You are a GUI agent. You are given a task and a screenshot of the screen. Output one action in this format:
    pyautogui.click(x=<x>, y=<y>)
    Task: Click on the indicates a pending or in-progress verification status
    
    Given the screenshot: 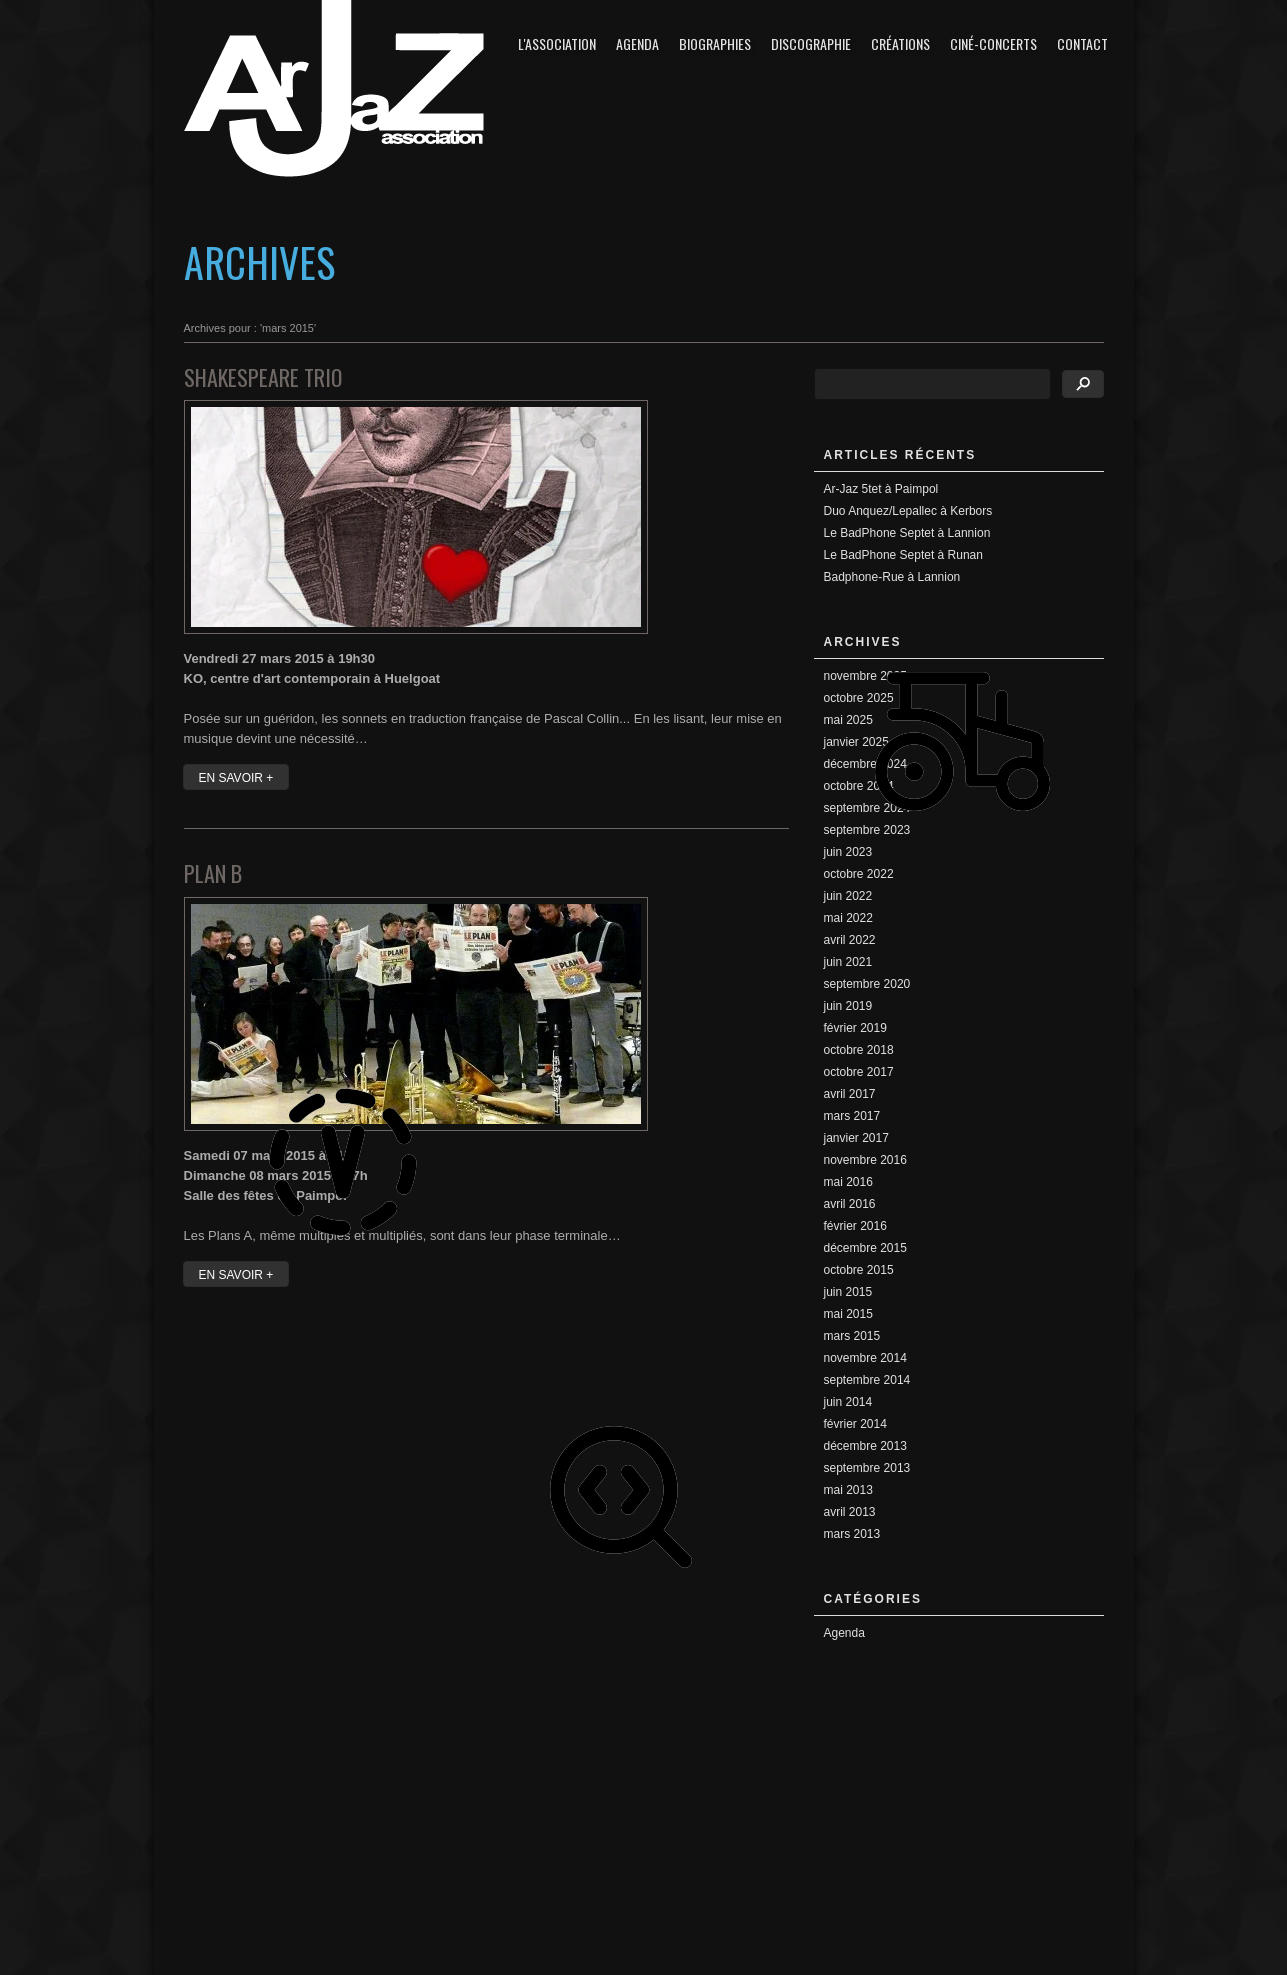 What is the action you would take?
    pyautogui.click(x=343, y=1162)
    